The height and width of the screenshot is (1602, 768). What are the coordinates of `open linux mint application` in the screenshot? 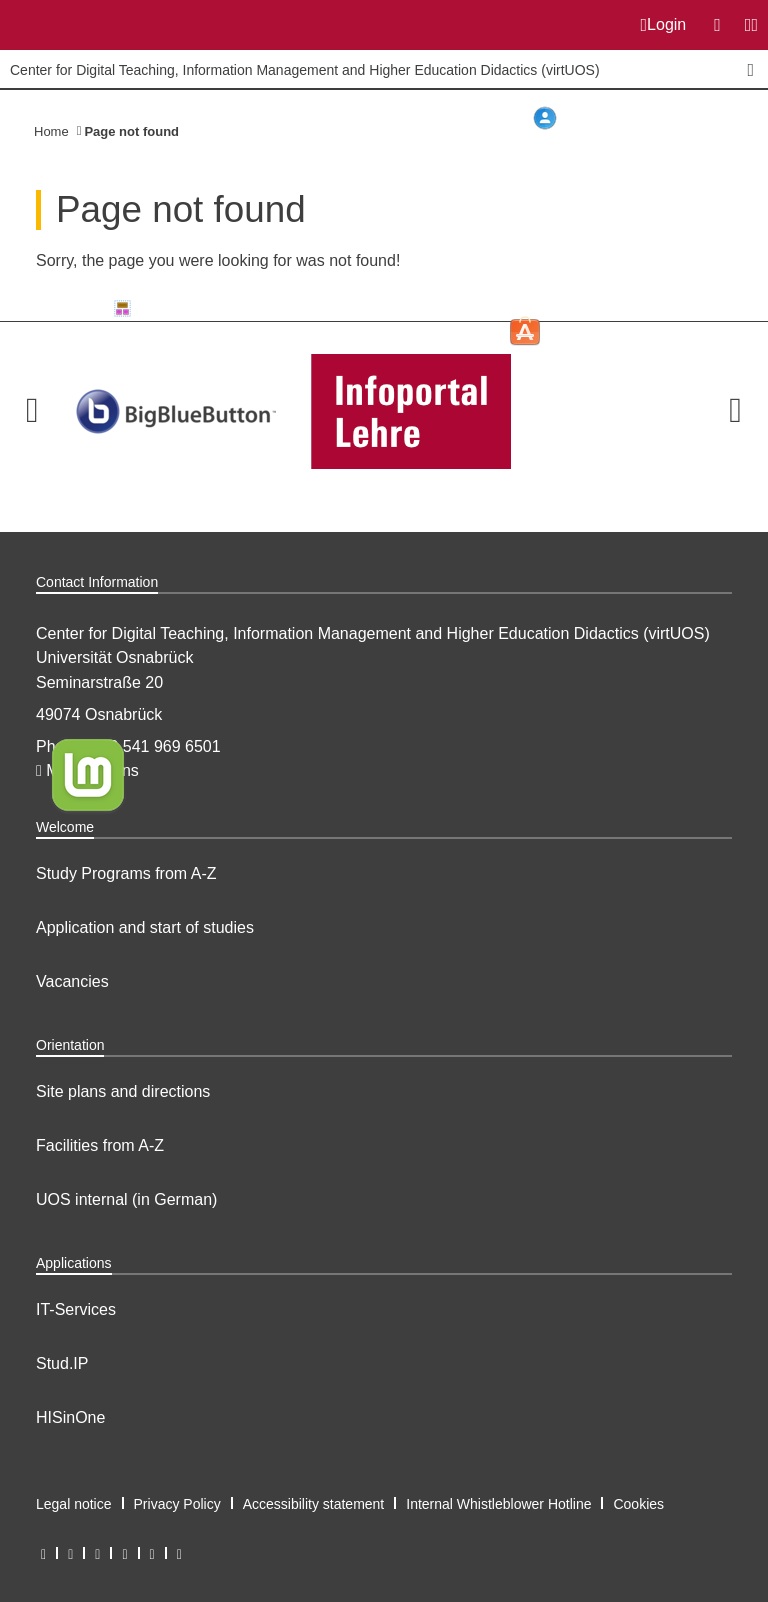 It's located at (88, 775).